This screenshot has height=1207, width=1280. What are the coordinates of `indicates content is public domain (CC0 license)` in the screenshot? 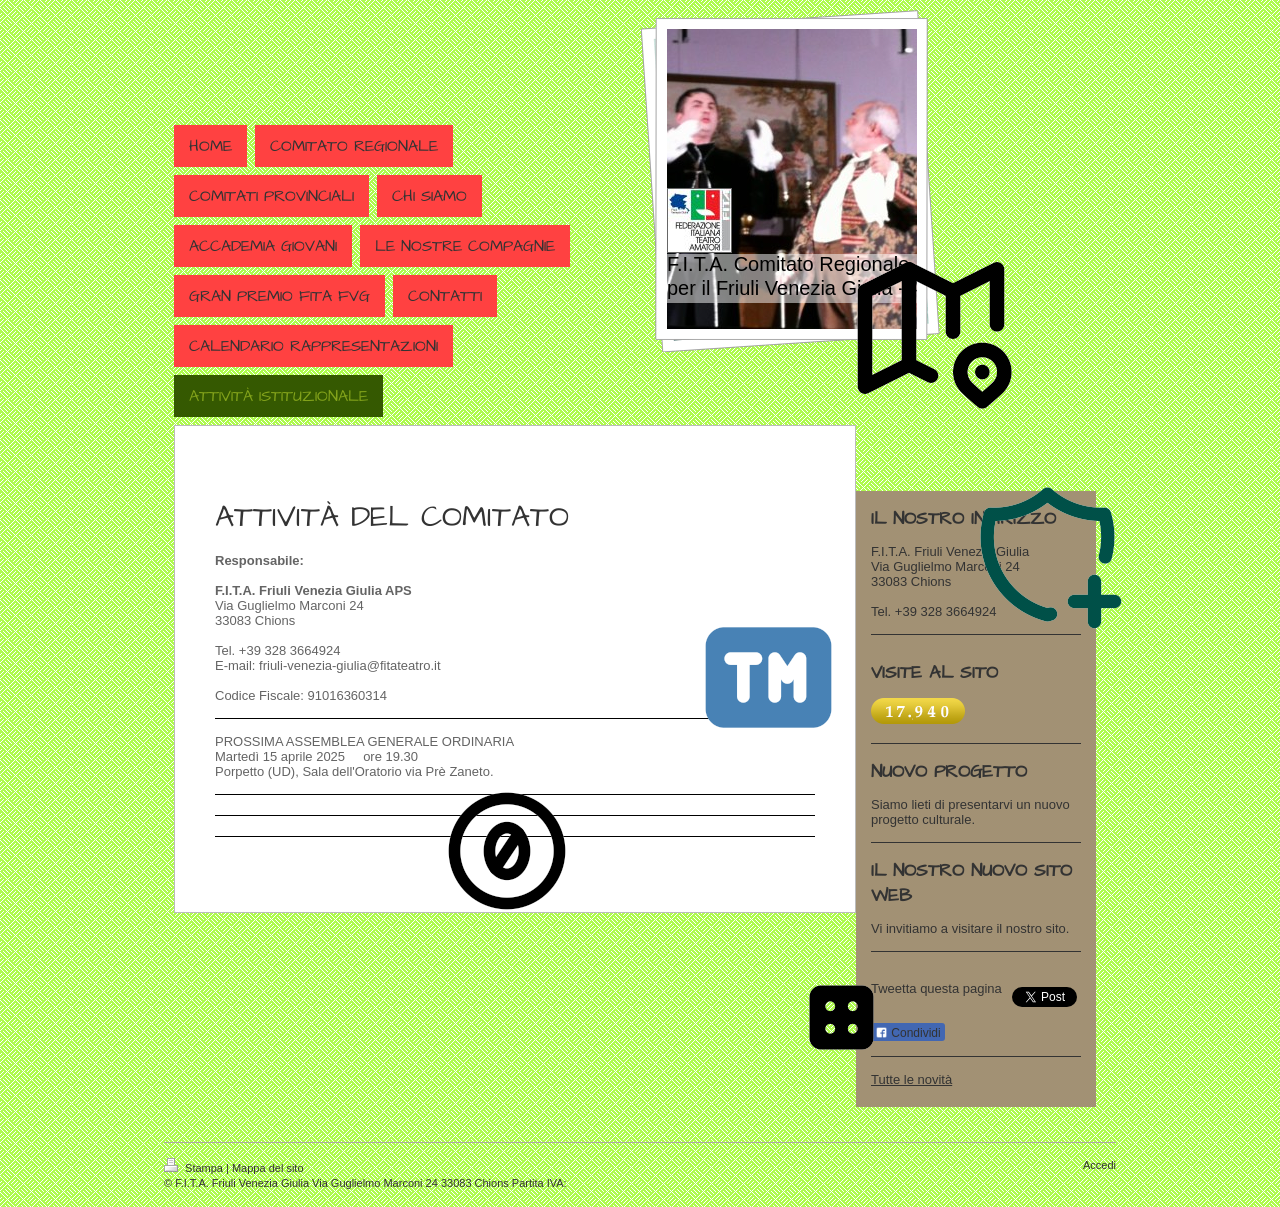 It's located at (507, 851).